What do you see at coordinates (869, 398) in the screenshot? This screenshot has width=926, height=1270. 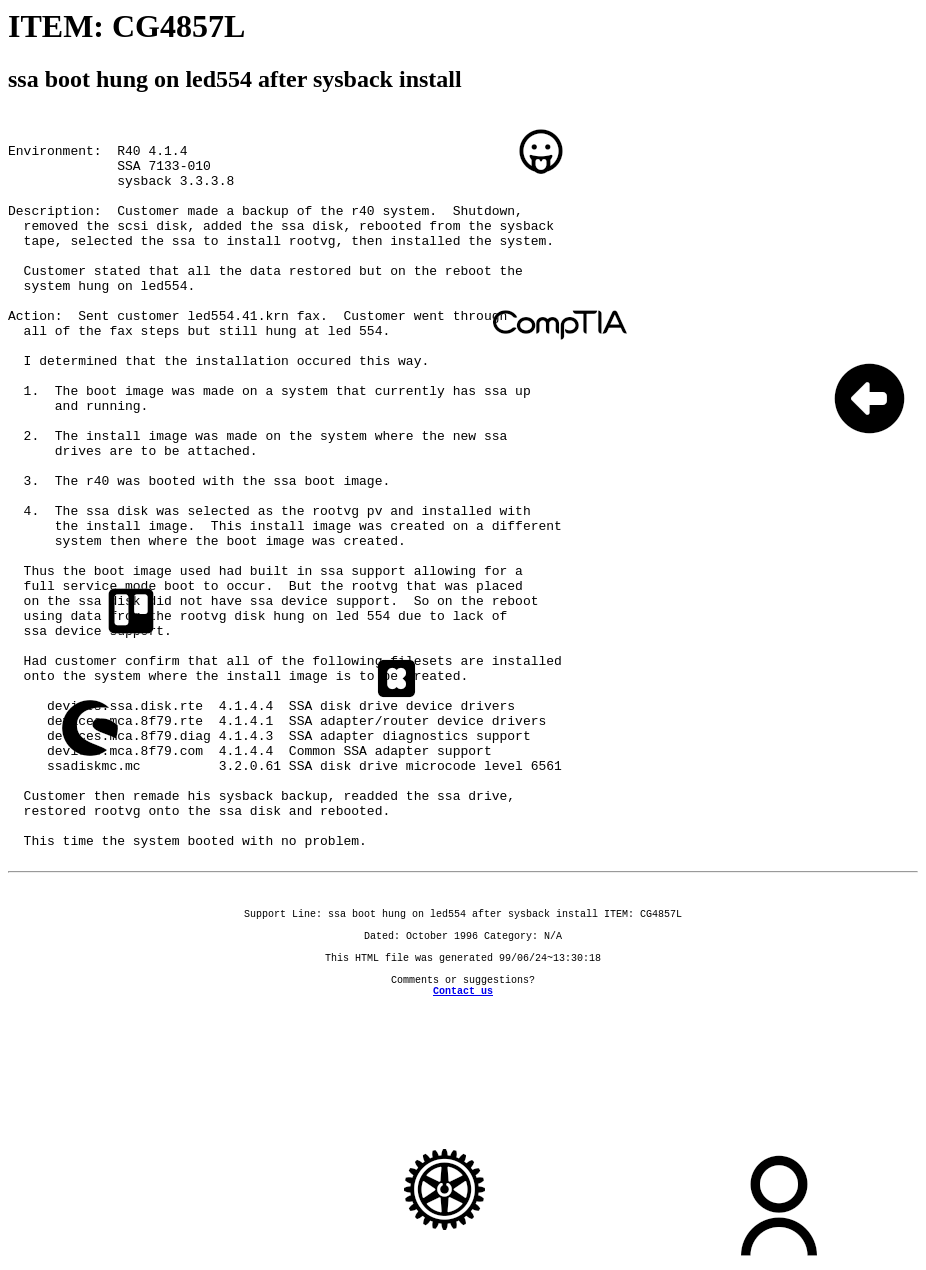 I see `go back to the previous screen` at bounding box center [869, 398].